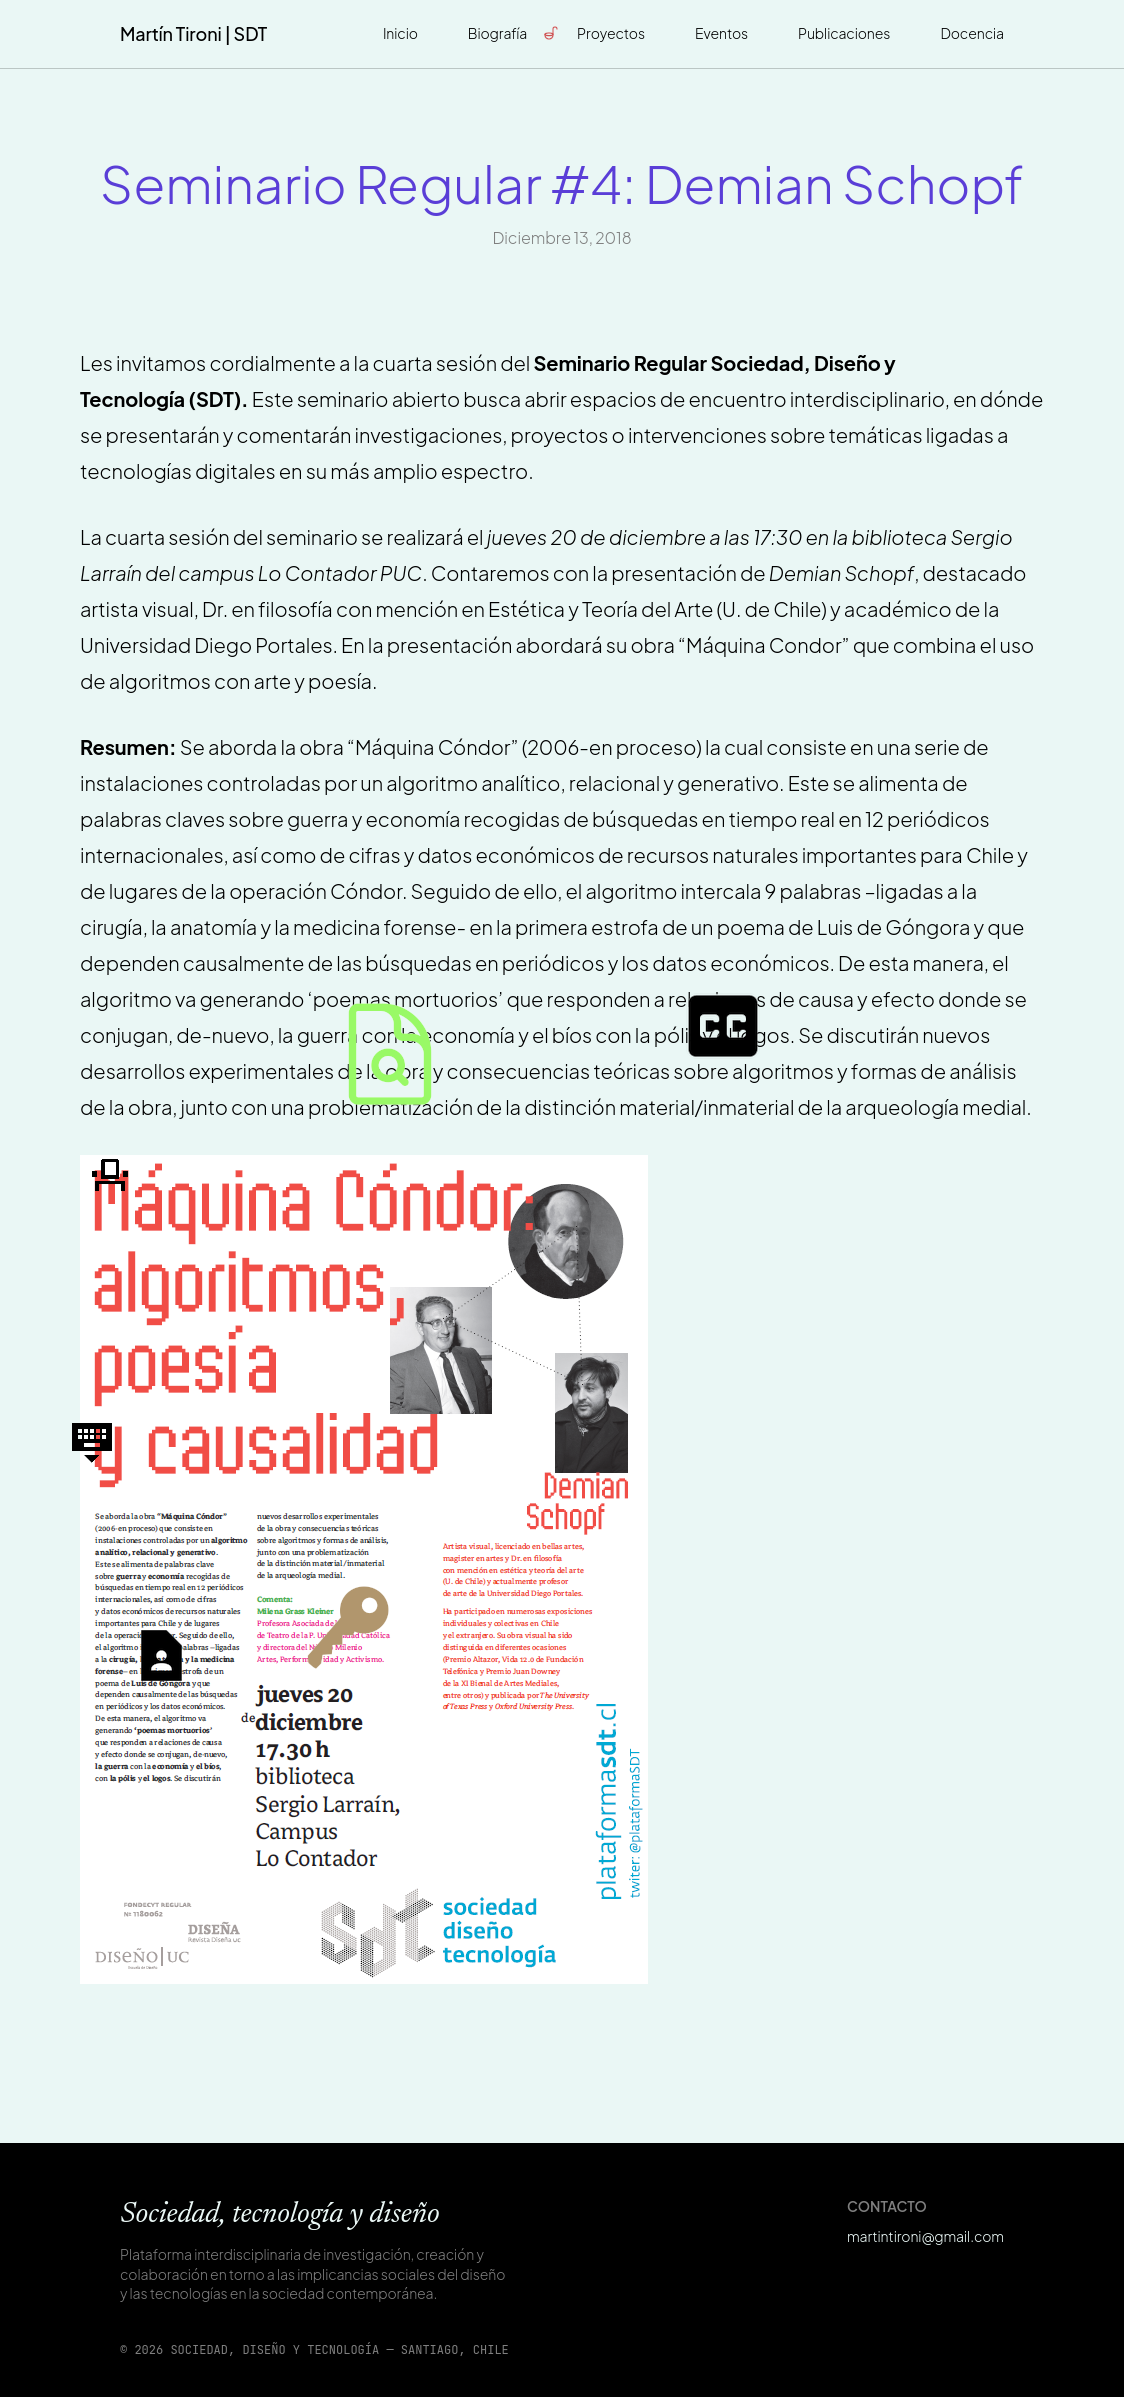 The image size is (1124, 2397). Describe the element at coordinates (347, 1627) in the screenshot. I see `access security or password settings` at that location.